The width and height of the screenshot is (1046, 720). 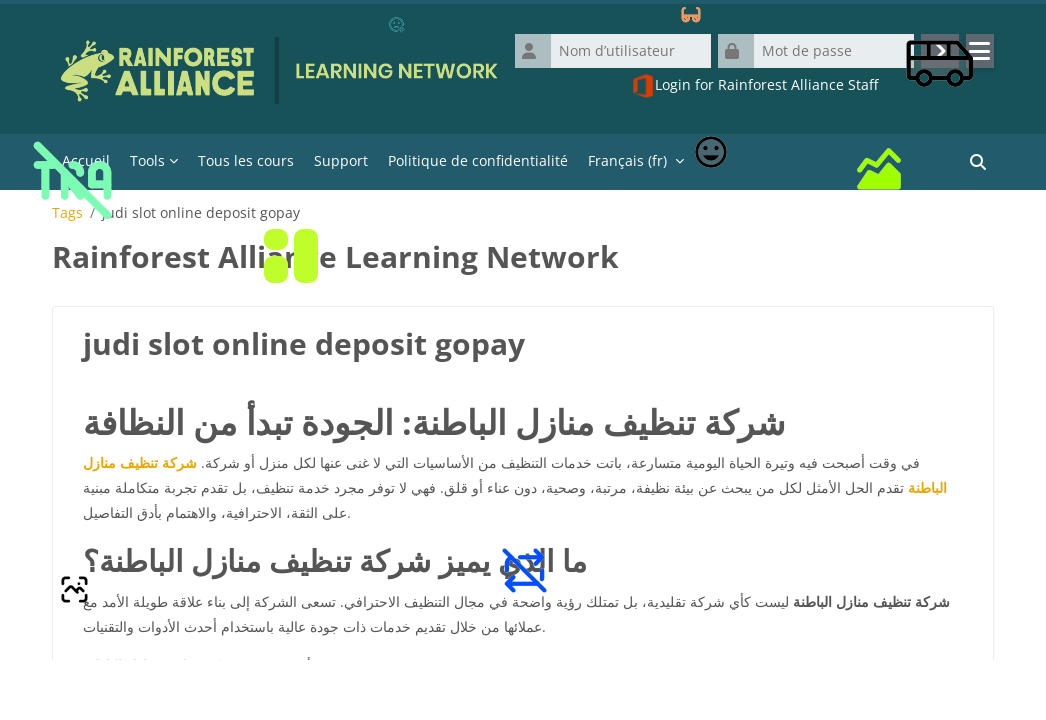 I want to click on track delivery or shipping status, so click(x=937, y=62).